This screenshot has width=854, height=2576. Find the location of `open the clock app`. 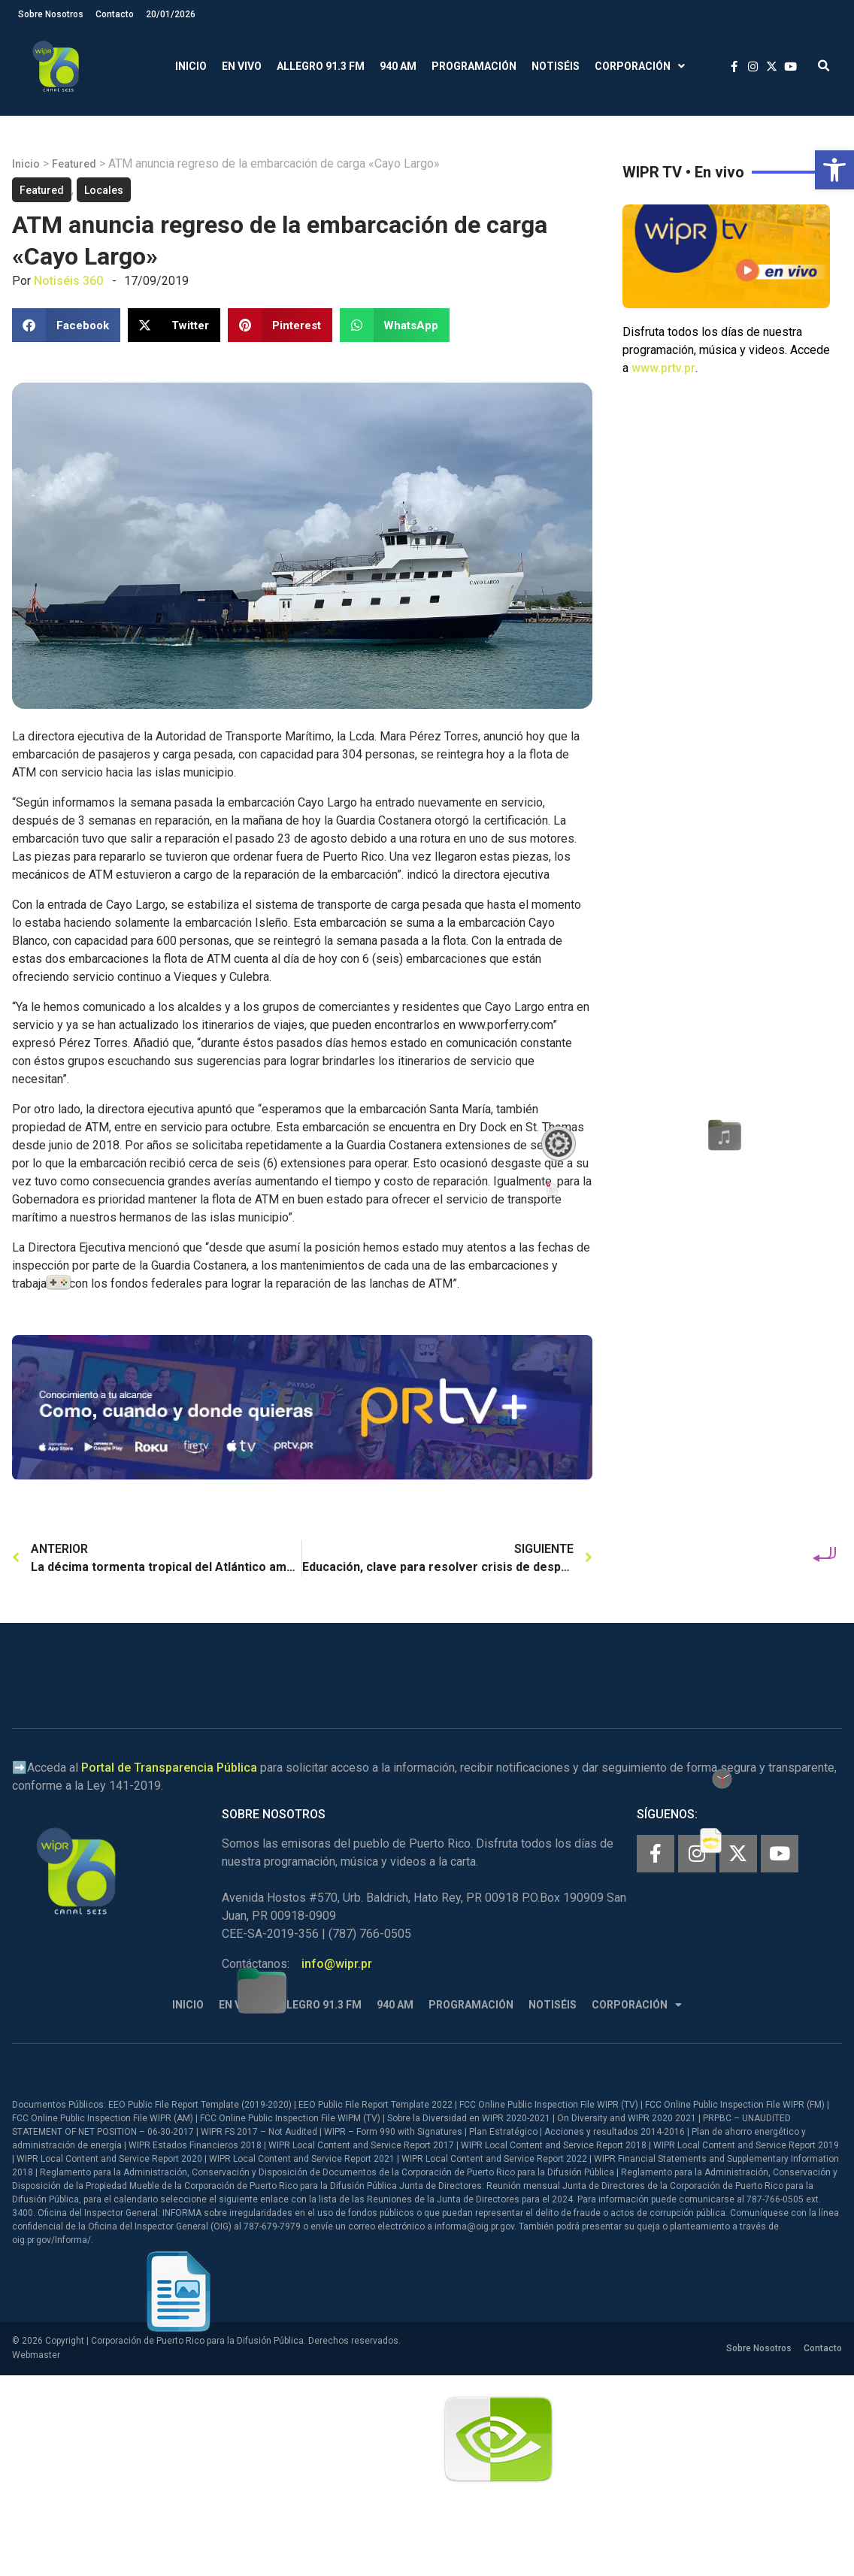

open the clock app is located at coordinates (722, 1778).